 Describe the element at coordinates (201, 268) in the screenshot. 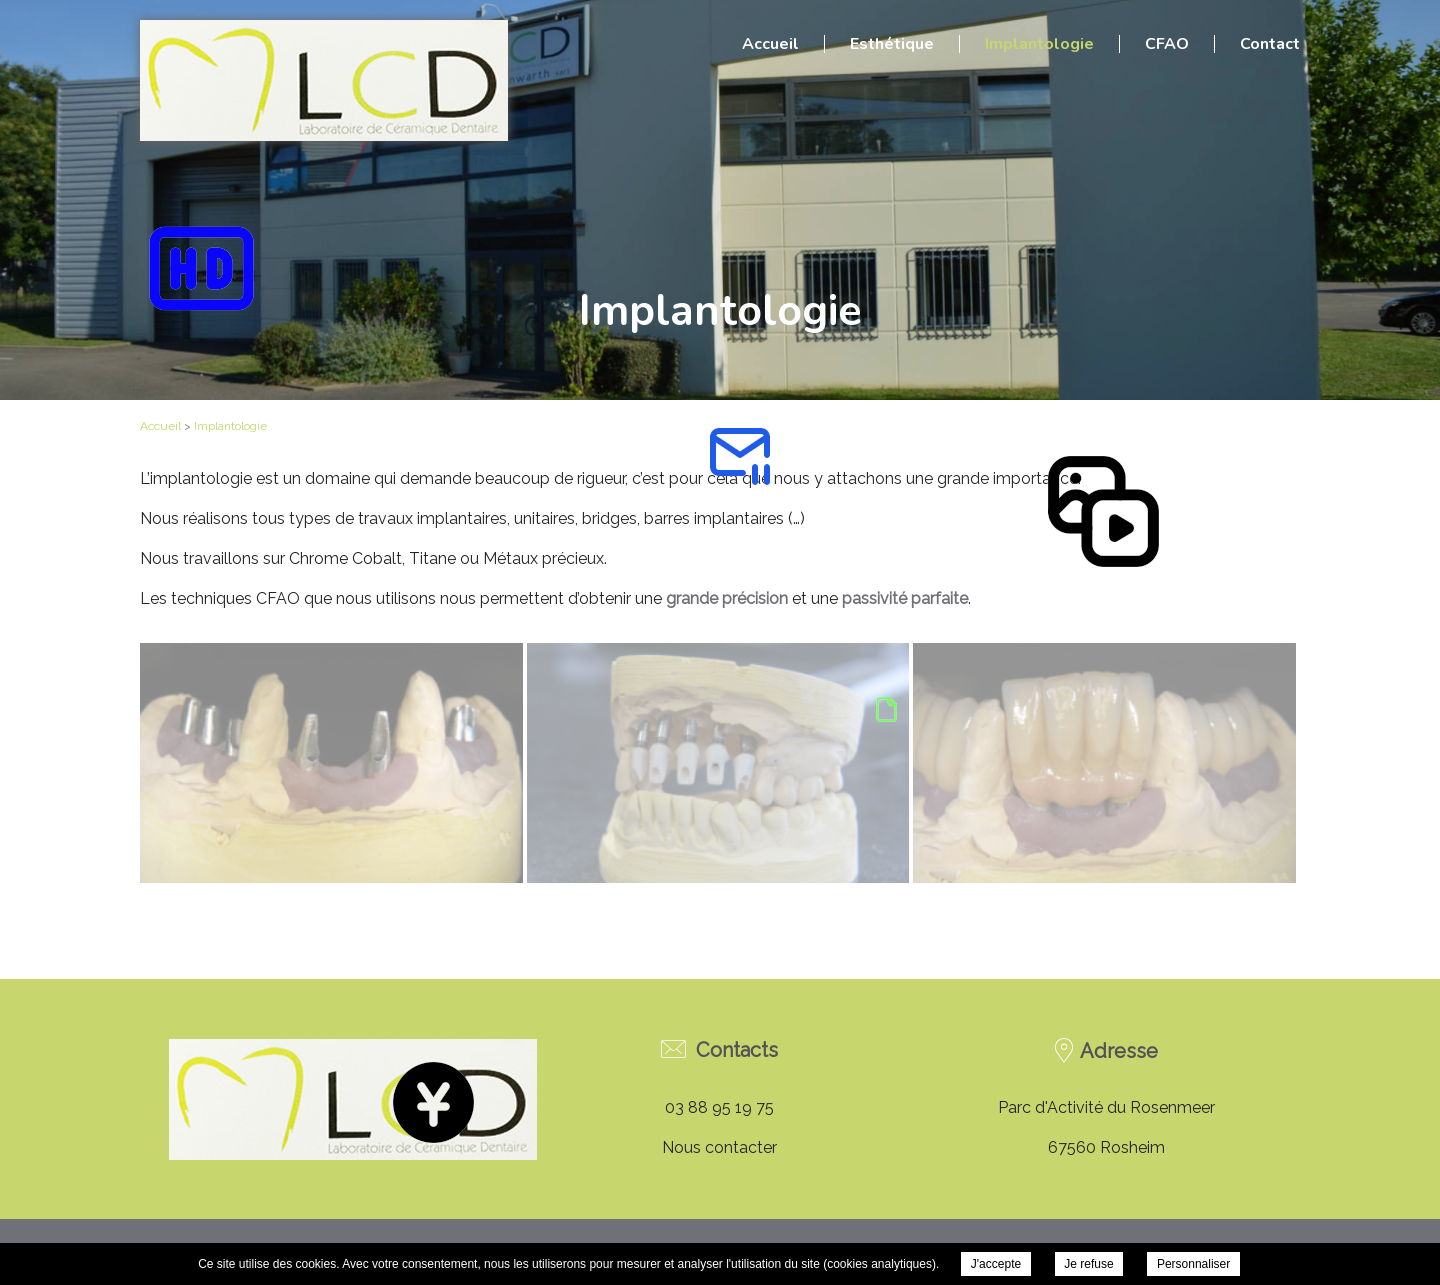

I see `indicates high definition video quality` at that location.